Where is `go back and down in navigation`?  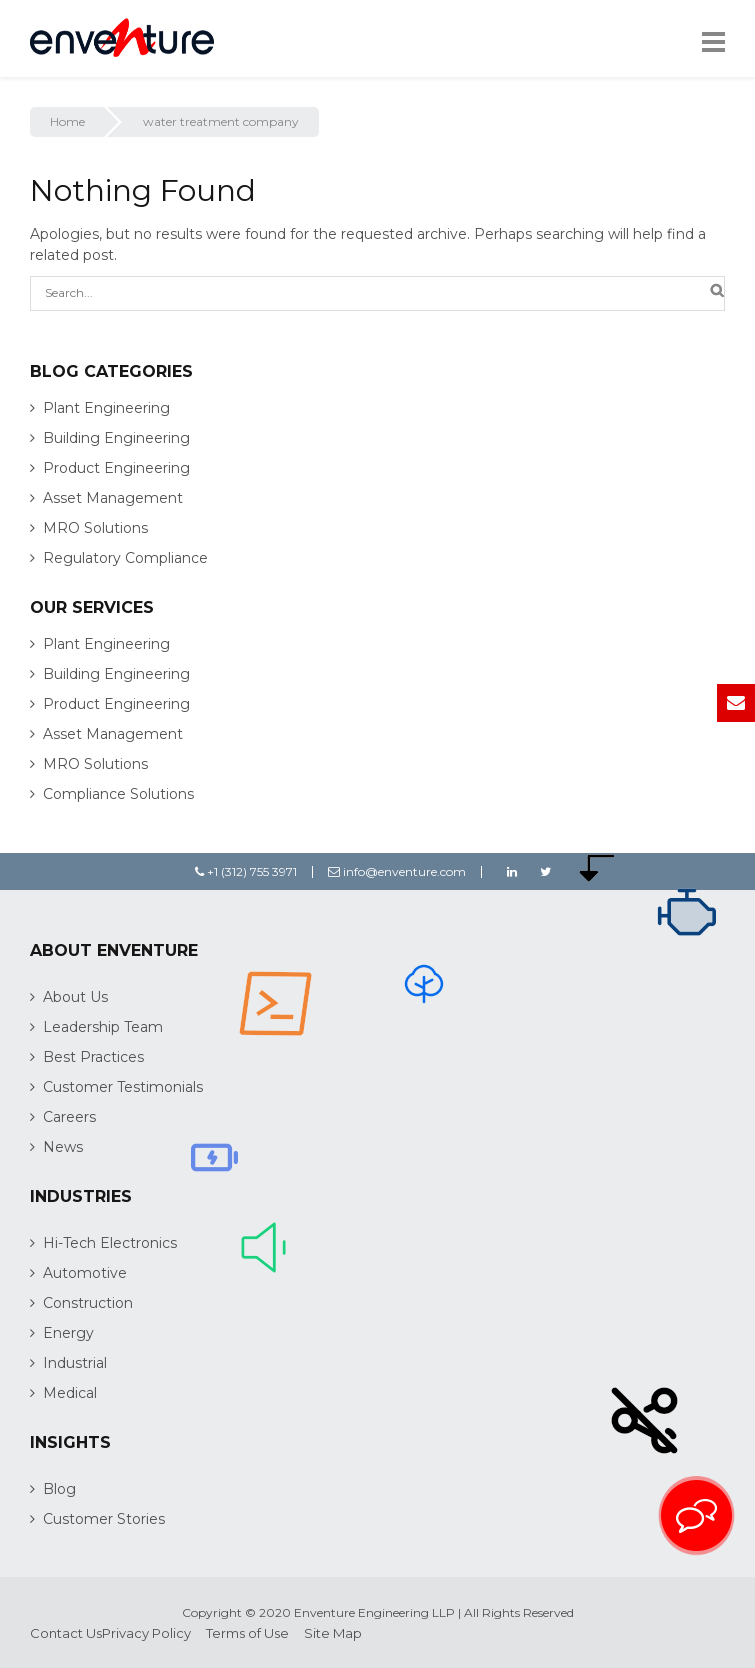
go back and down in navigation is located at coordinates (595, 865).